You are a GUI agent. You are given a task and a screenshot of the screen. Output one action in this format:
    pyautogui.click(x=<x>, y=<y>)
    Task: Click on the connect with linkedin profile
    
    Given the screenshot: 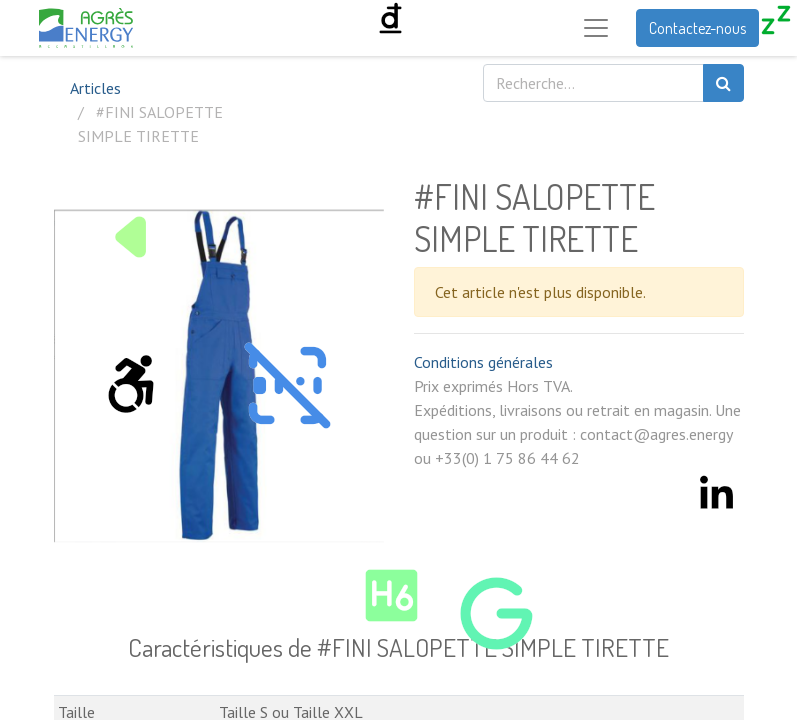 What is the action you would take?
    pyautogui.click(x=716, y=494)
    